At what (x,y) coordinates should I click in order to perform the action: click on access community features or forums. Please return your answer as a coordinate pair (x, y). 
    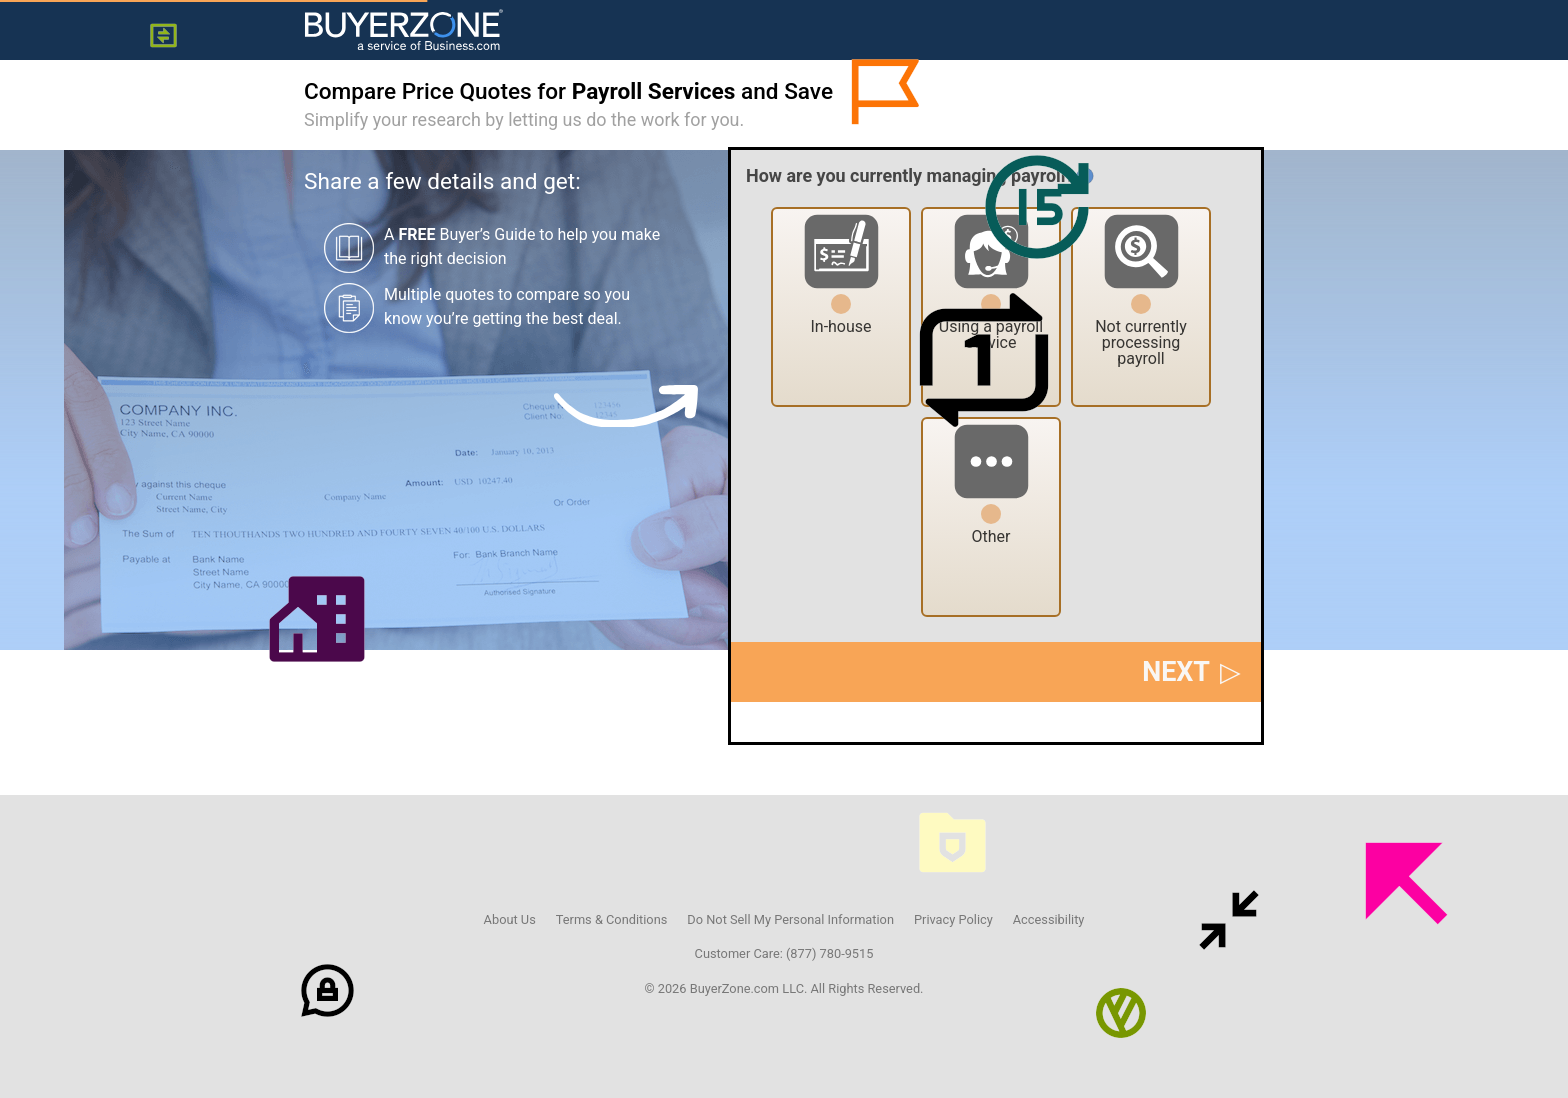
    Looking at the image, I should click on (317, 619).